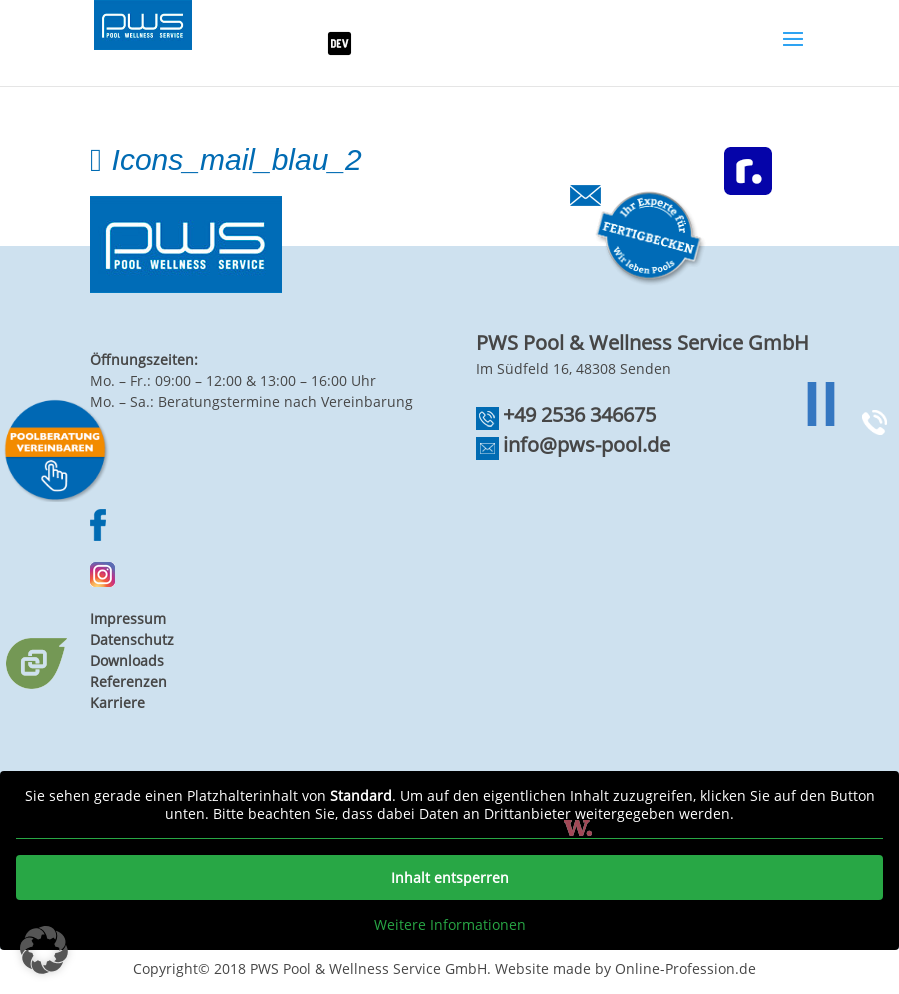  What do you see at coordinates (339, 43) in the screenshot?
I see `dev.to community platform logo` at bounding box center [339, 43].